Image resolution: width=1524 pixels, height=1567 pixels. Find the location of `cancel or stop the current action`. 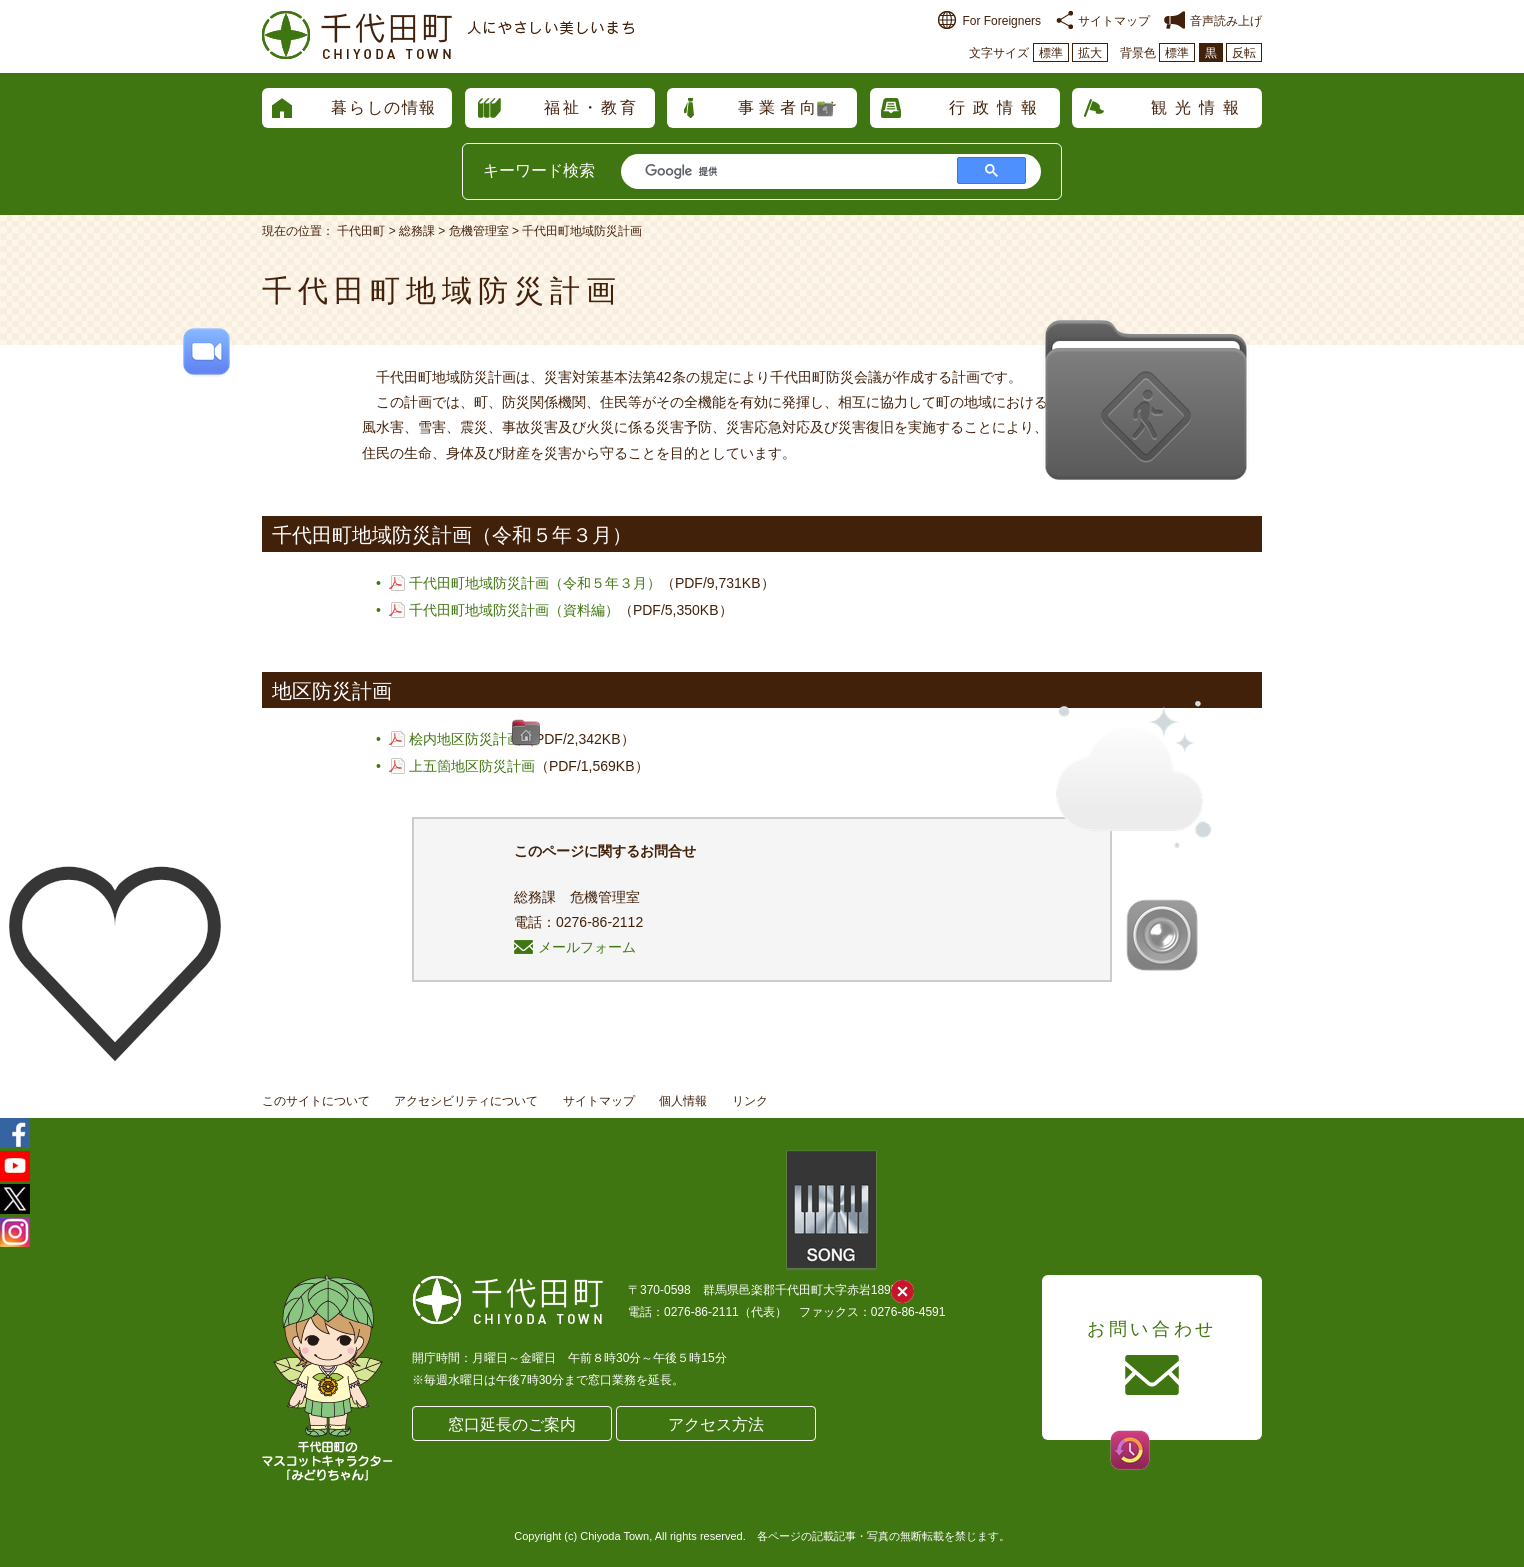

cancel or stop the current action is located at coordinates (902, 1291).